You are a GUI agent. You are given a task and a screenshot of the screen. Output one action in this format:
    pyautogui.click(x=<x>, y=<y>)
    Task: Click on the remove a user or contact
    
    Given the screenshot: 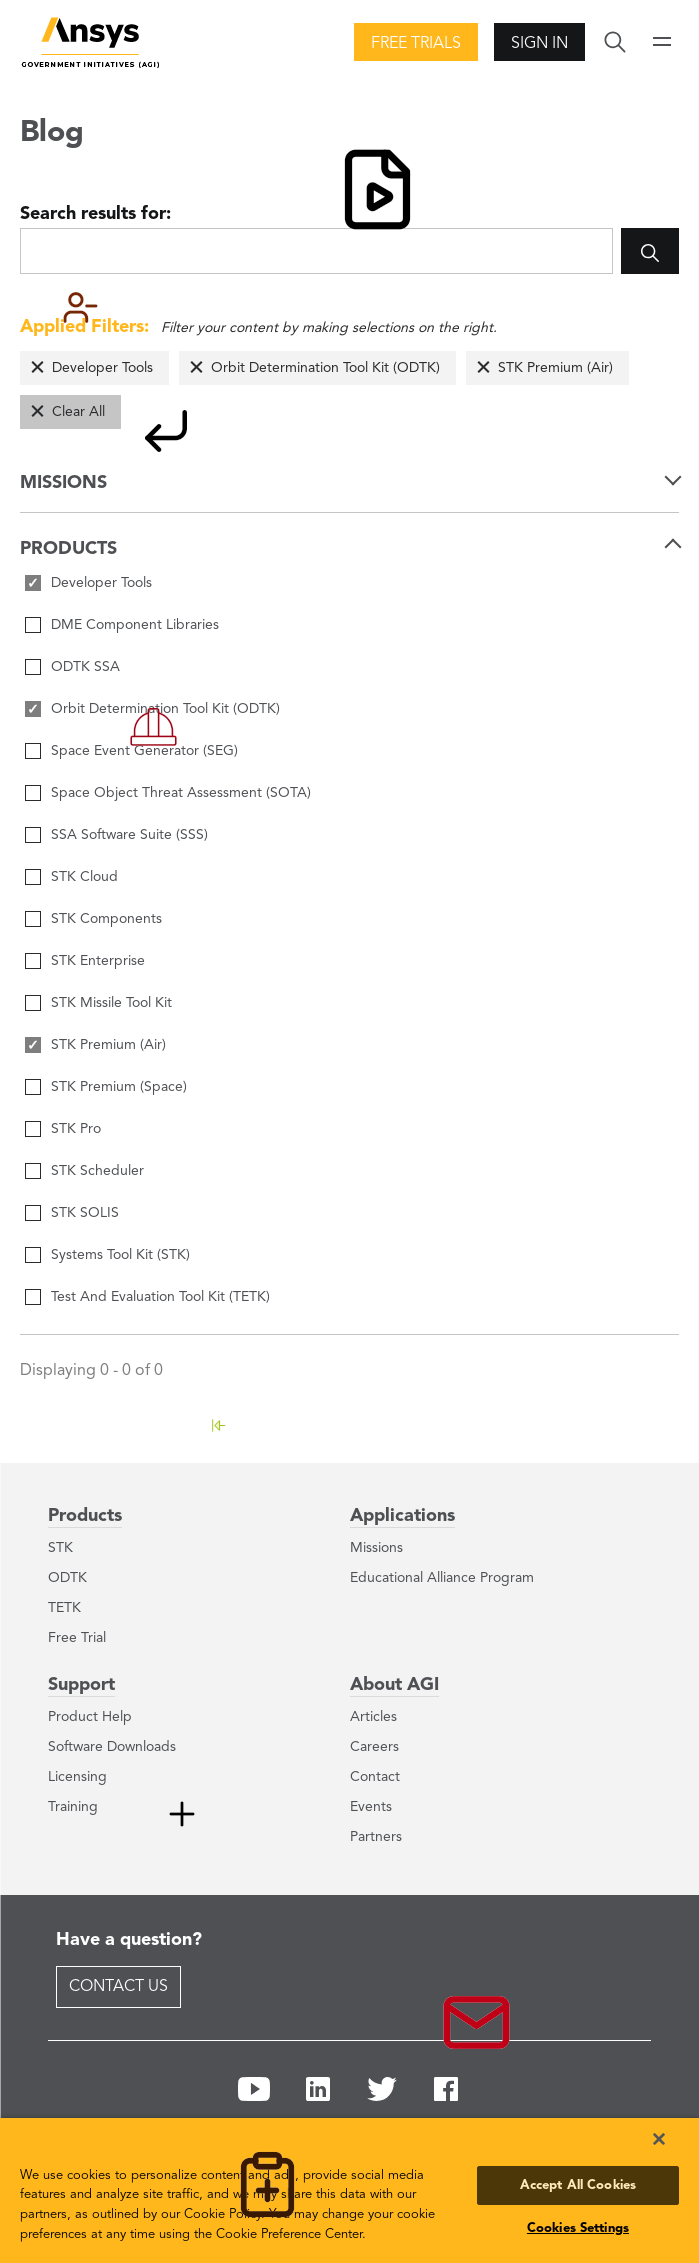 What is the action you would take?
    pyautogui.click(x=80, y=307)
    